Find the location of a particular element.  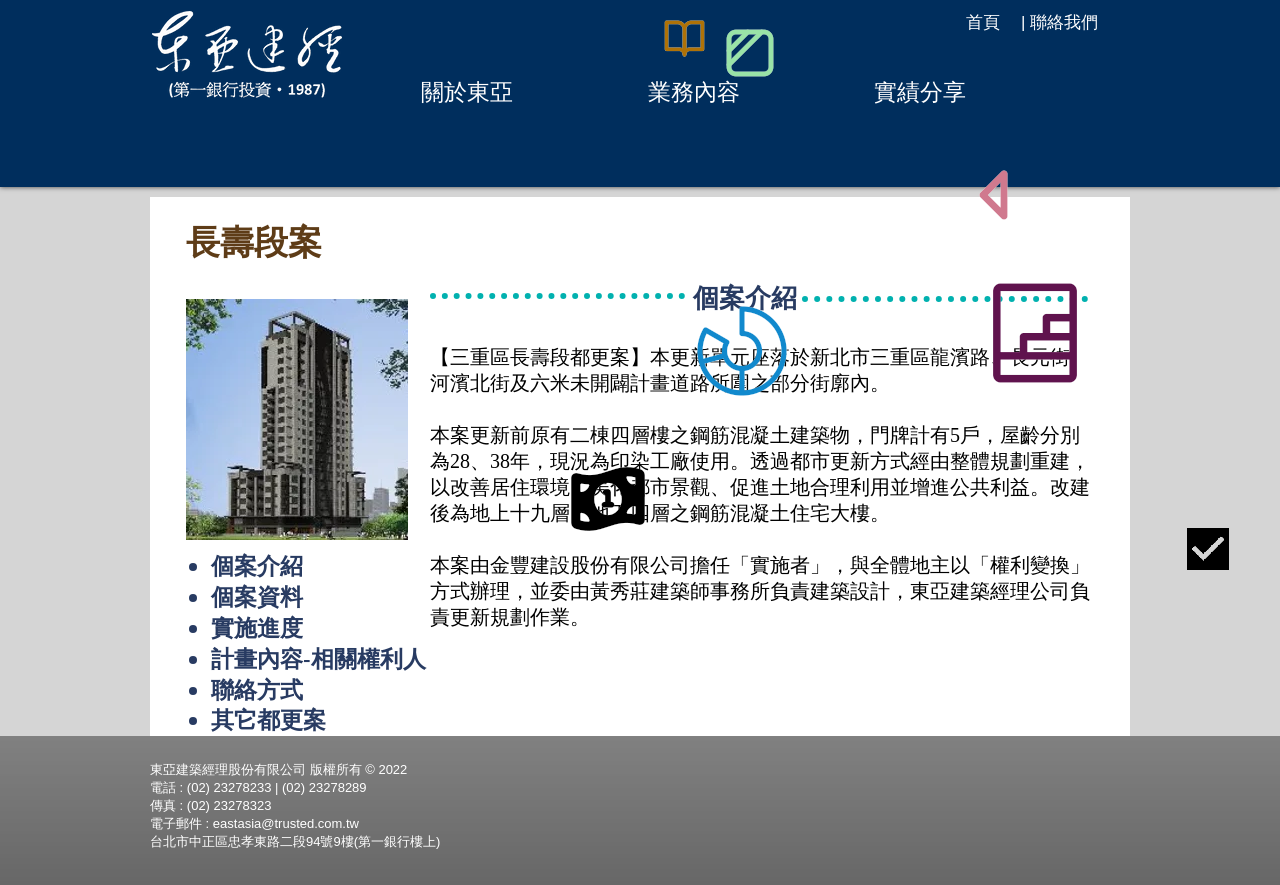

open reading mode or e-reader is located at coordinates (684, 38).